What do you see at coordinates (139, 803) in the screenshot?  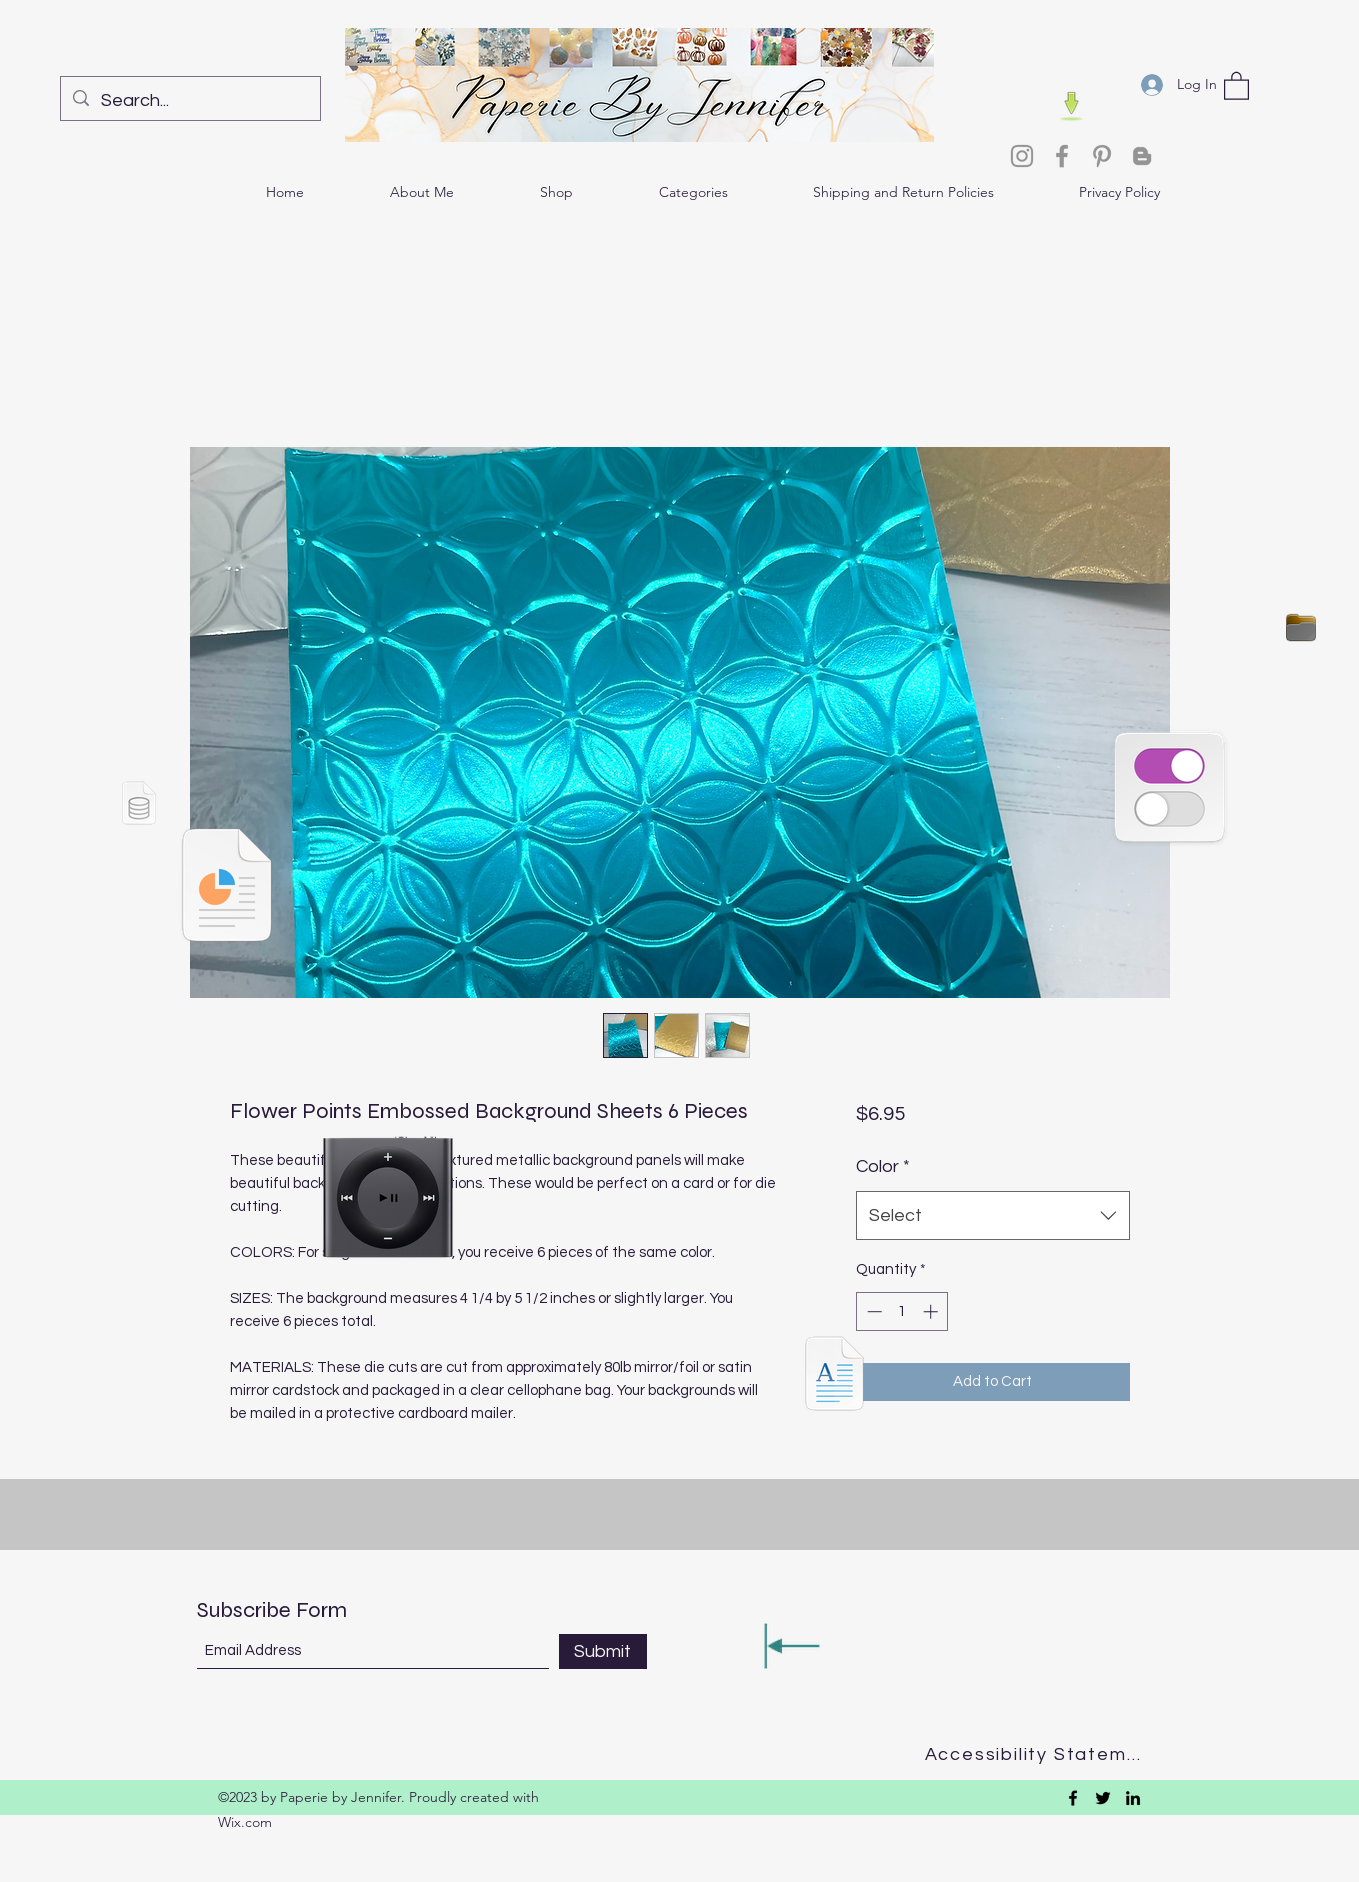 I see `open a database file` at bounding box center [139, 803].